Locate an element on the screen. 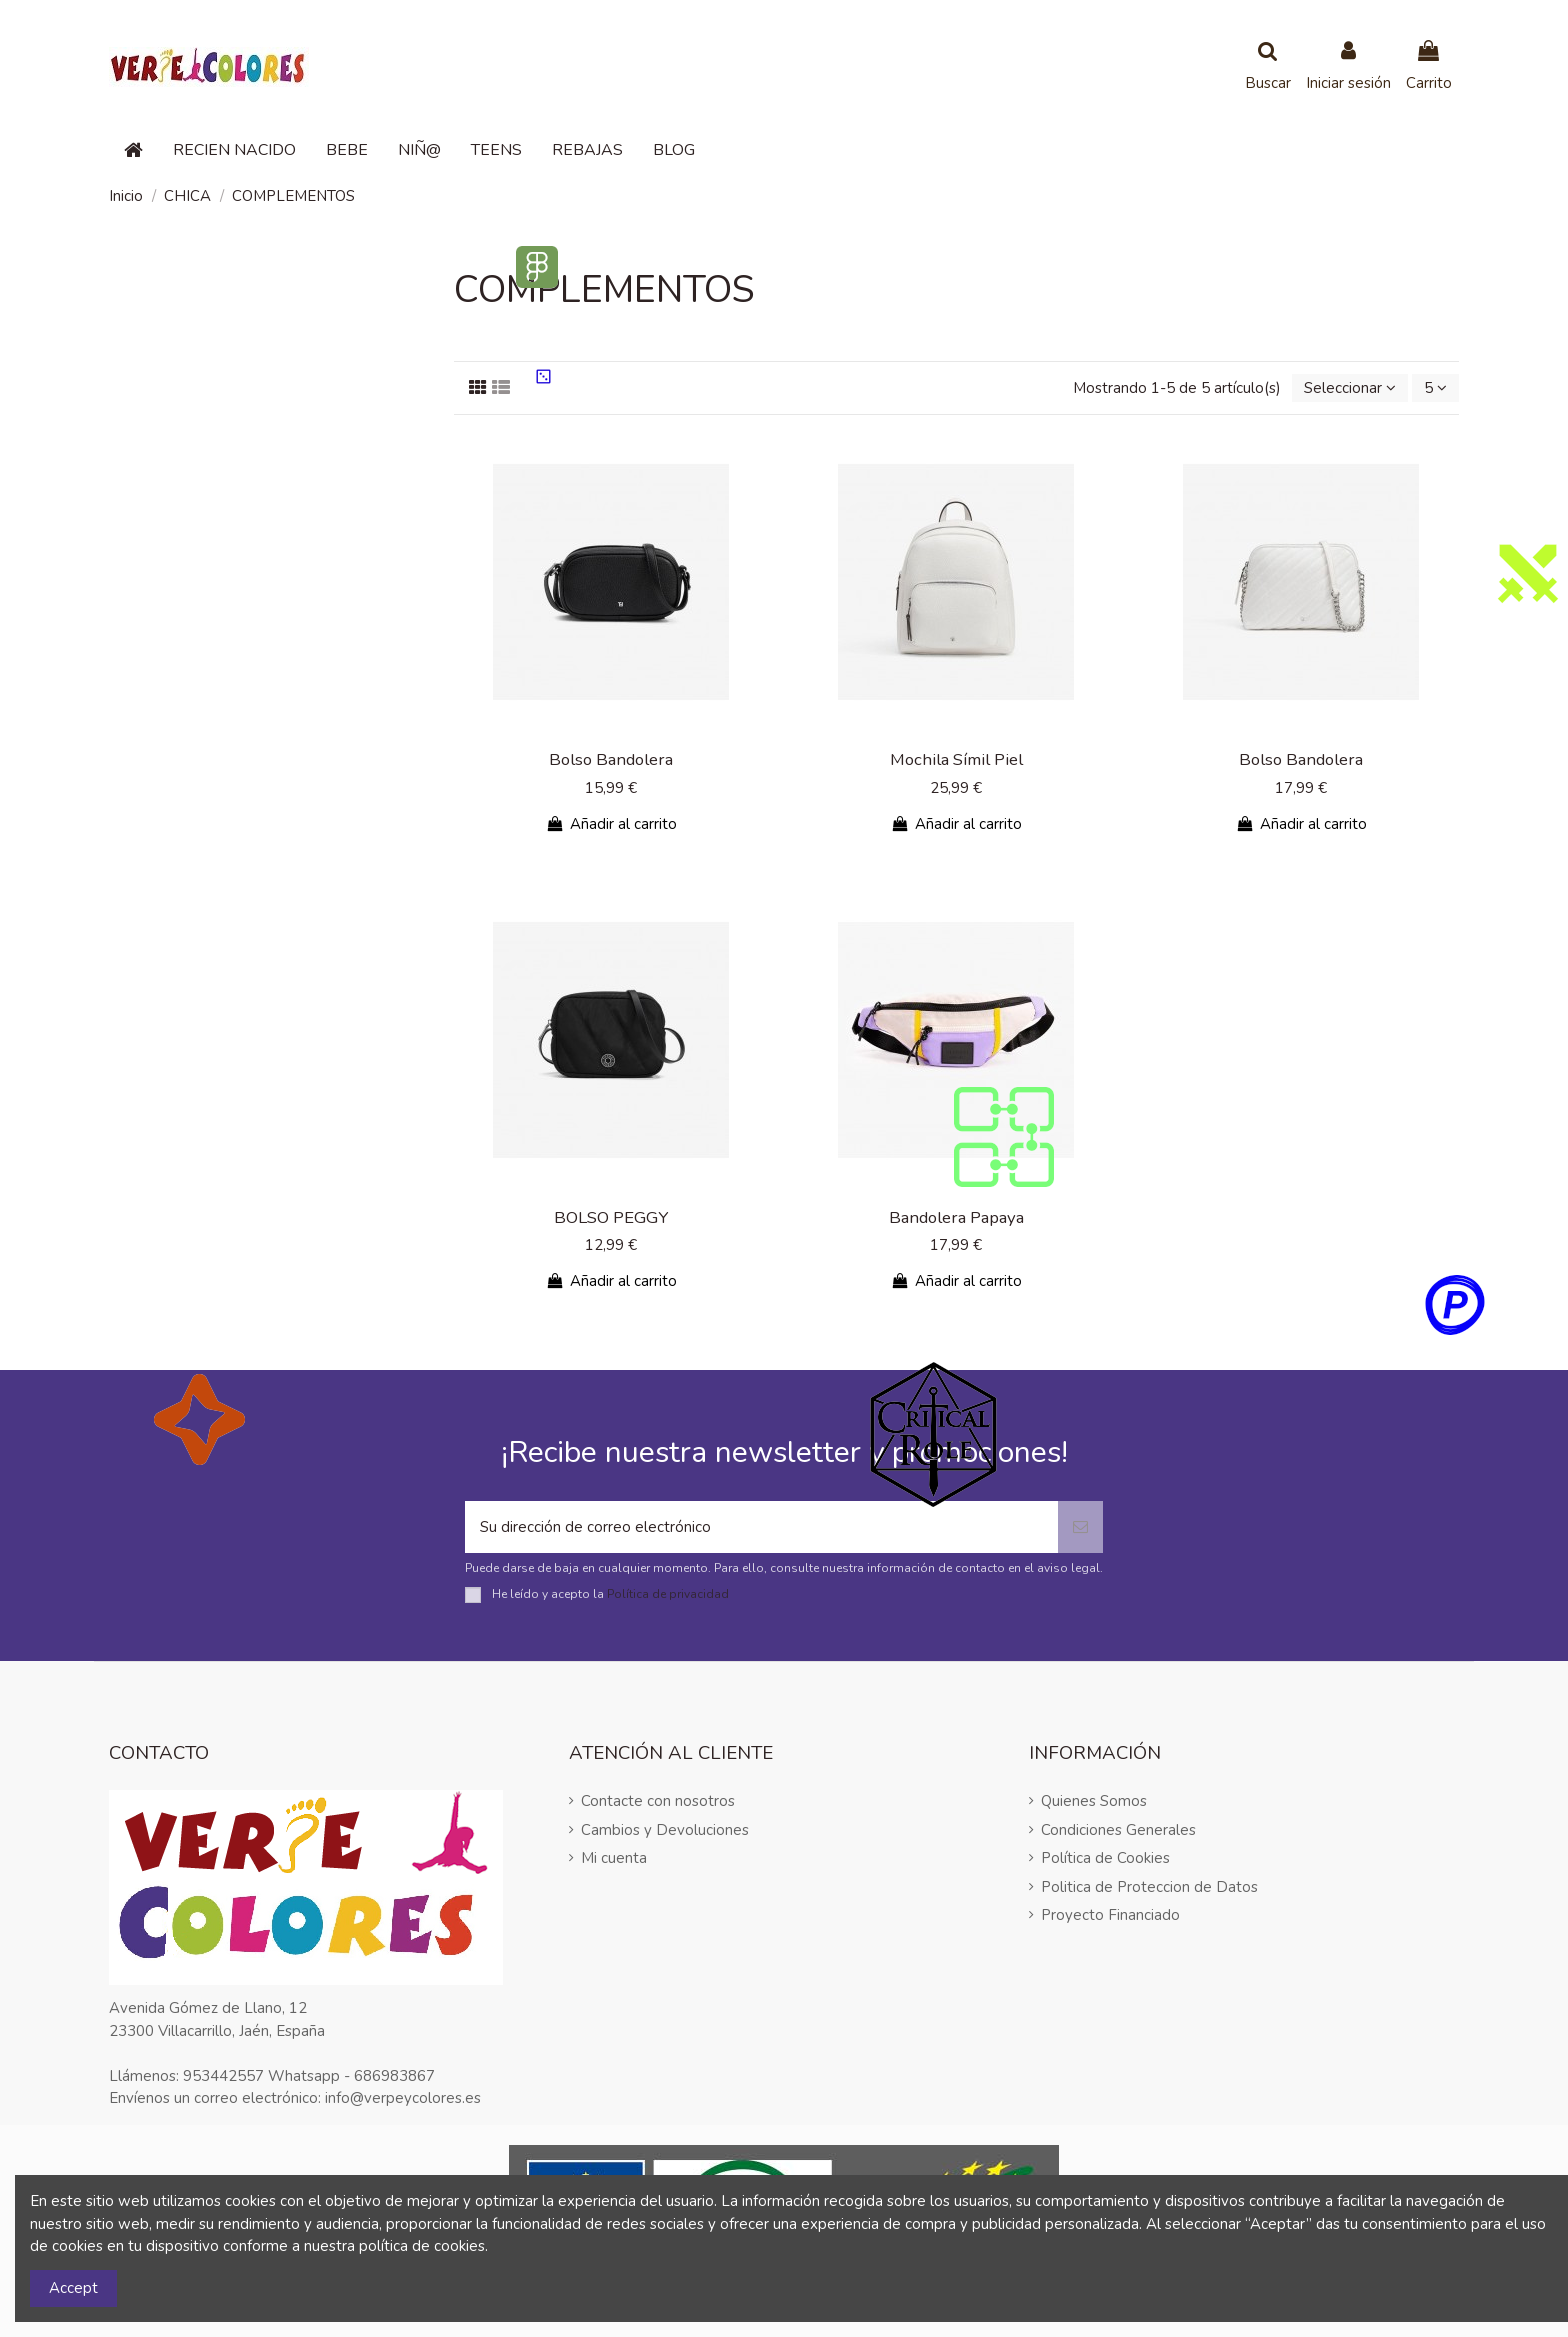 The height and width of the screenshot is (2337, 1568). critical role logo is located at coordinates (933, 1434).